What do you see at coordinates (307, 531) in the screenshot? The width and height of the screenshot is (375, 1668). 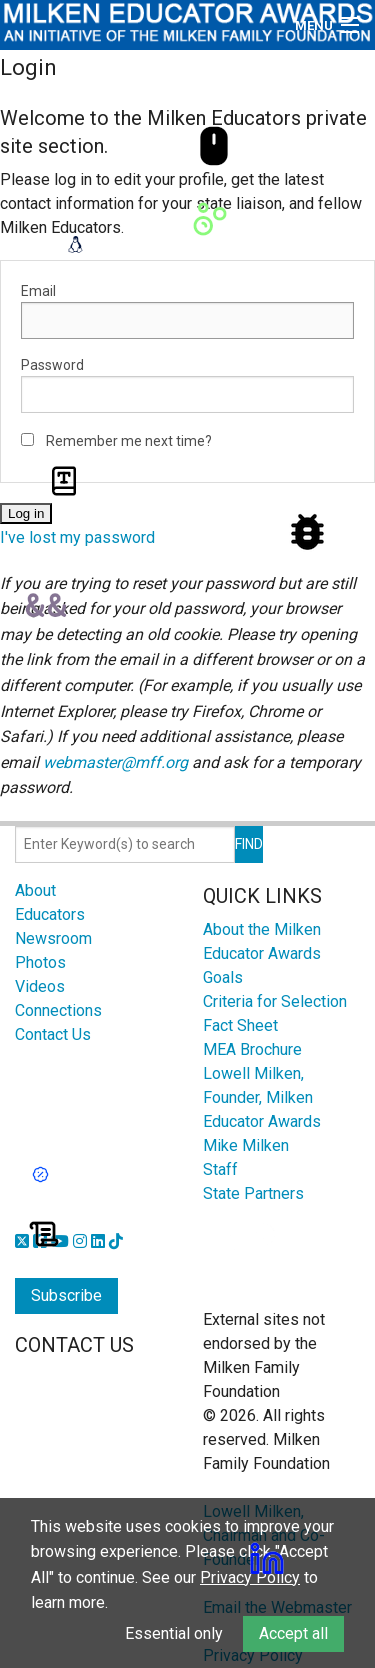 I see `report a bug or issue` at bounding box center [307, 531].